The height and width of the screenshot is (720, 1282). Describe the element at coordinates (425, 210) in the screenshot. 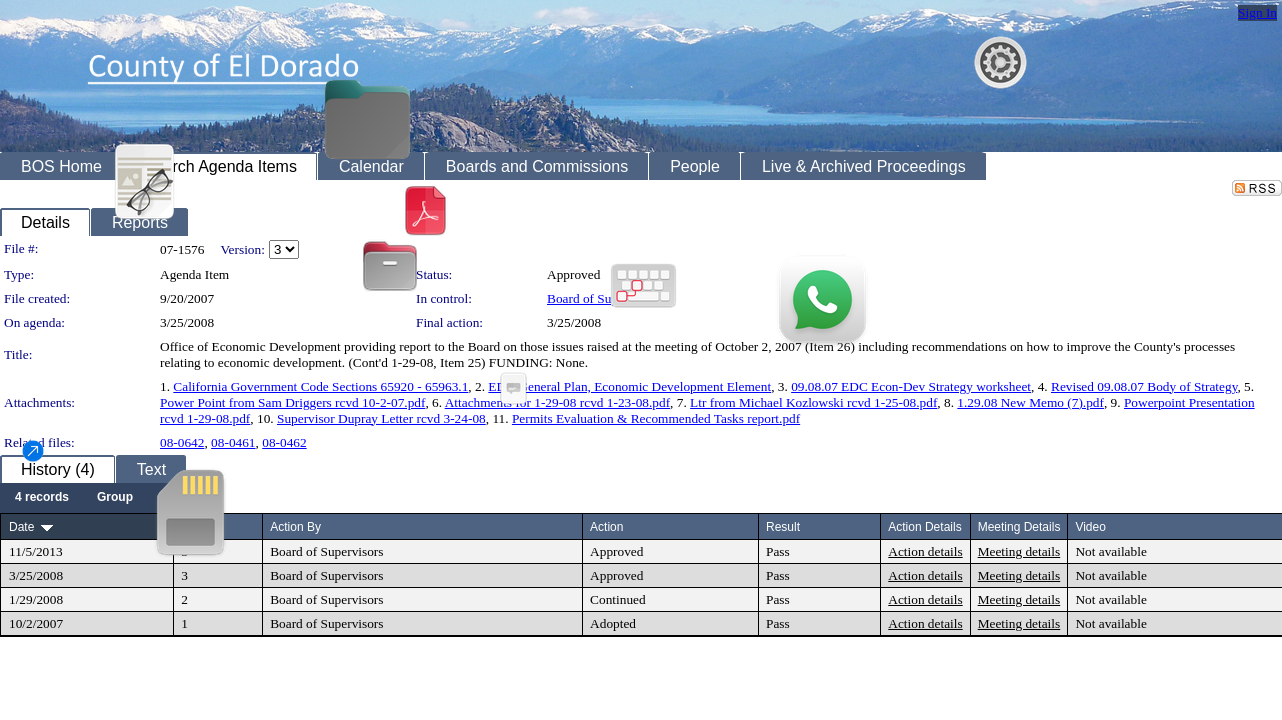

I see `a compressed pdf file` at that location.